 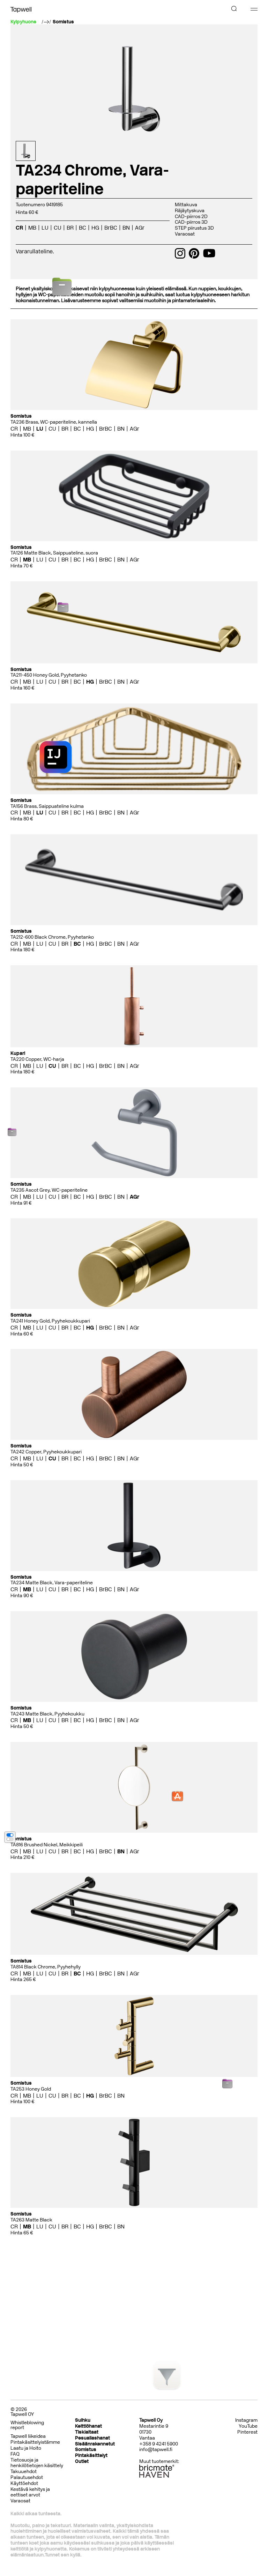 I want to click on open the software center to browse and install applications, so click(x=177, y=1796).